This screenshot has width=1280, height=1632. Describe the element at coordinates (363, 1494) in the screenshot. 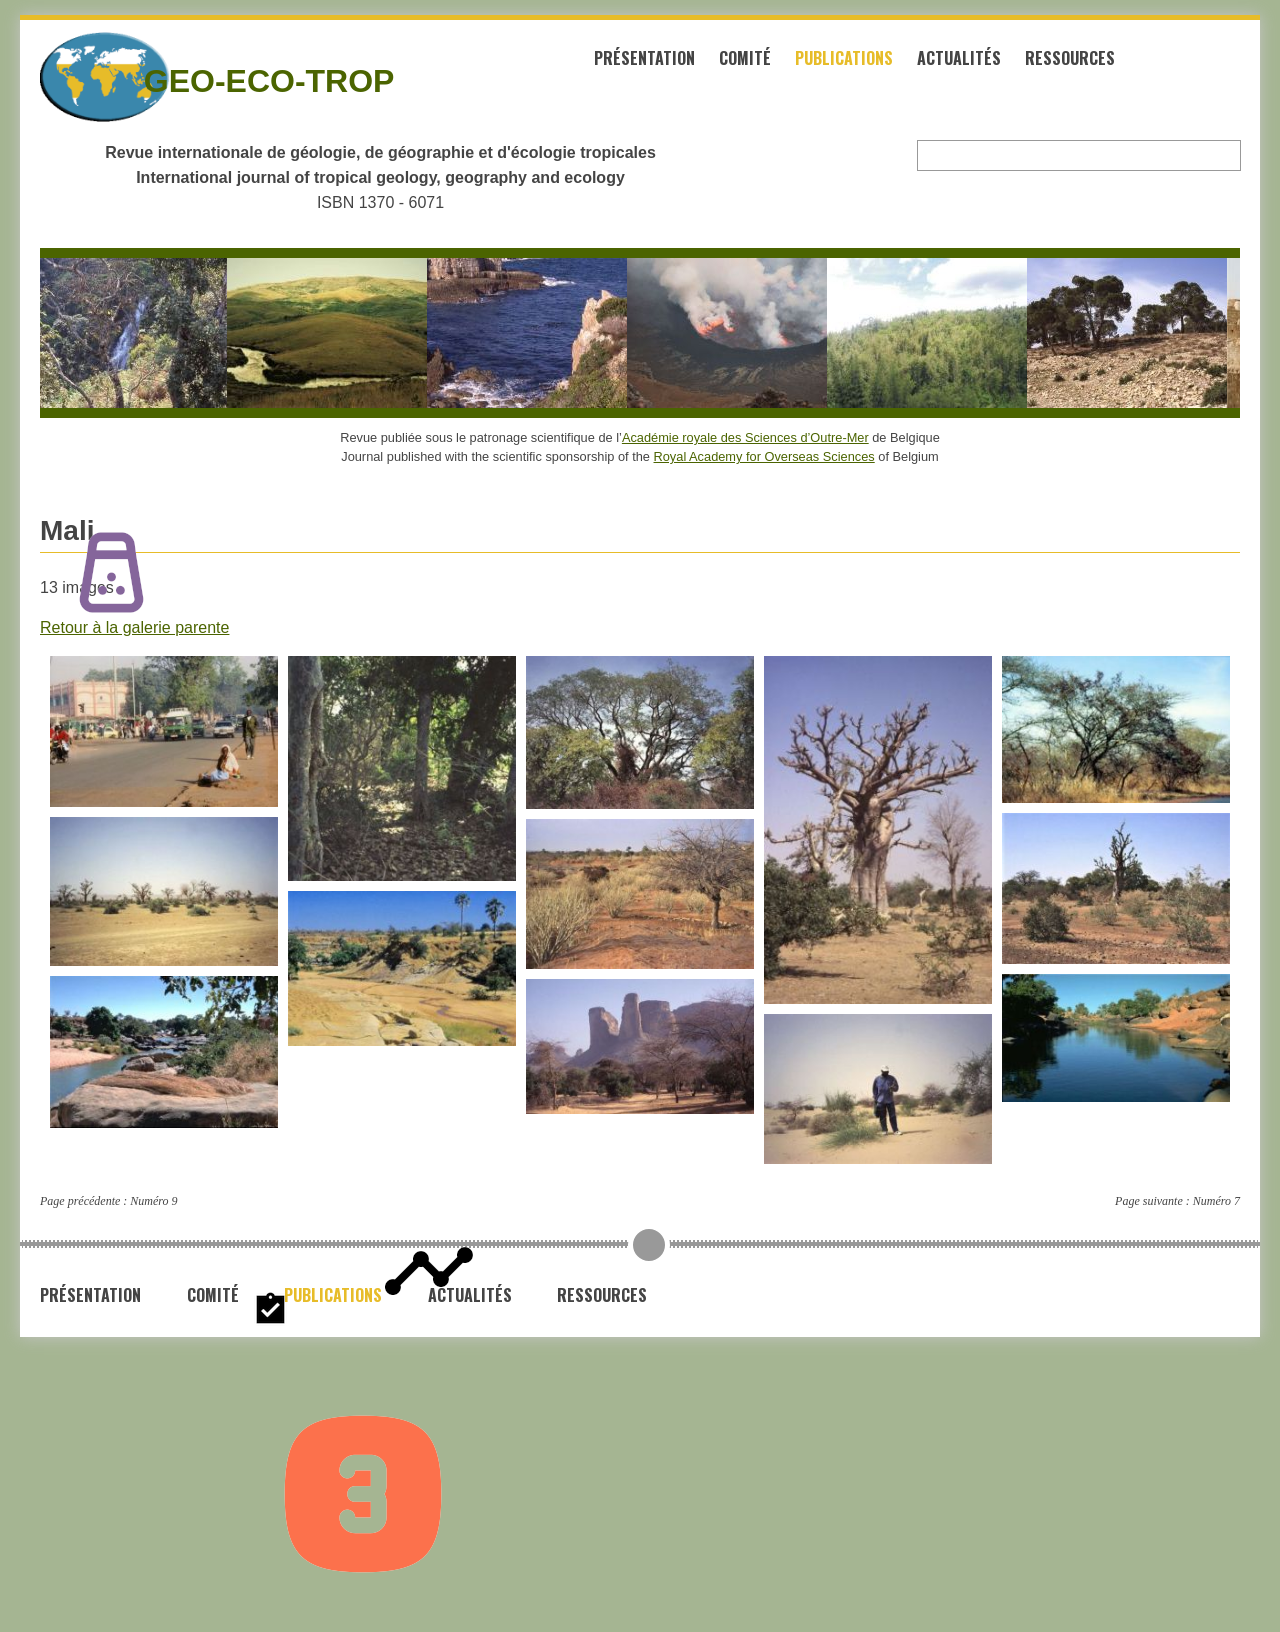

I see `indicates step 3 in a multi-step process` at that location.